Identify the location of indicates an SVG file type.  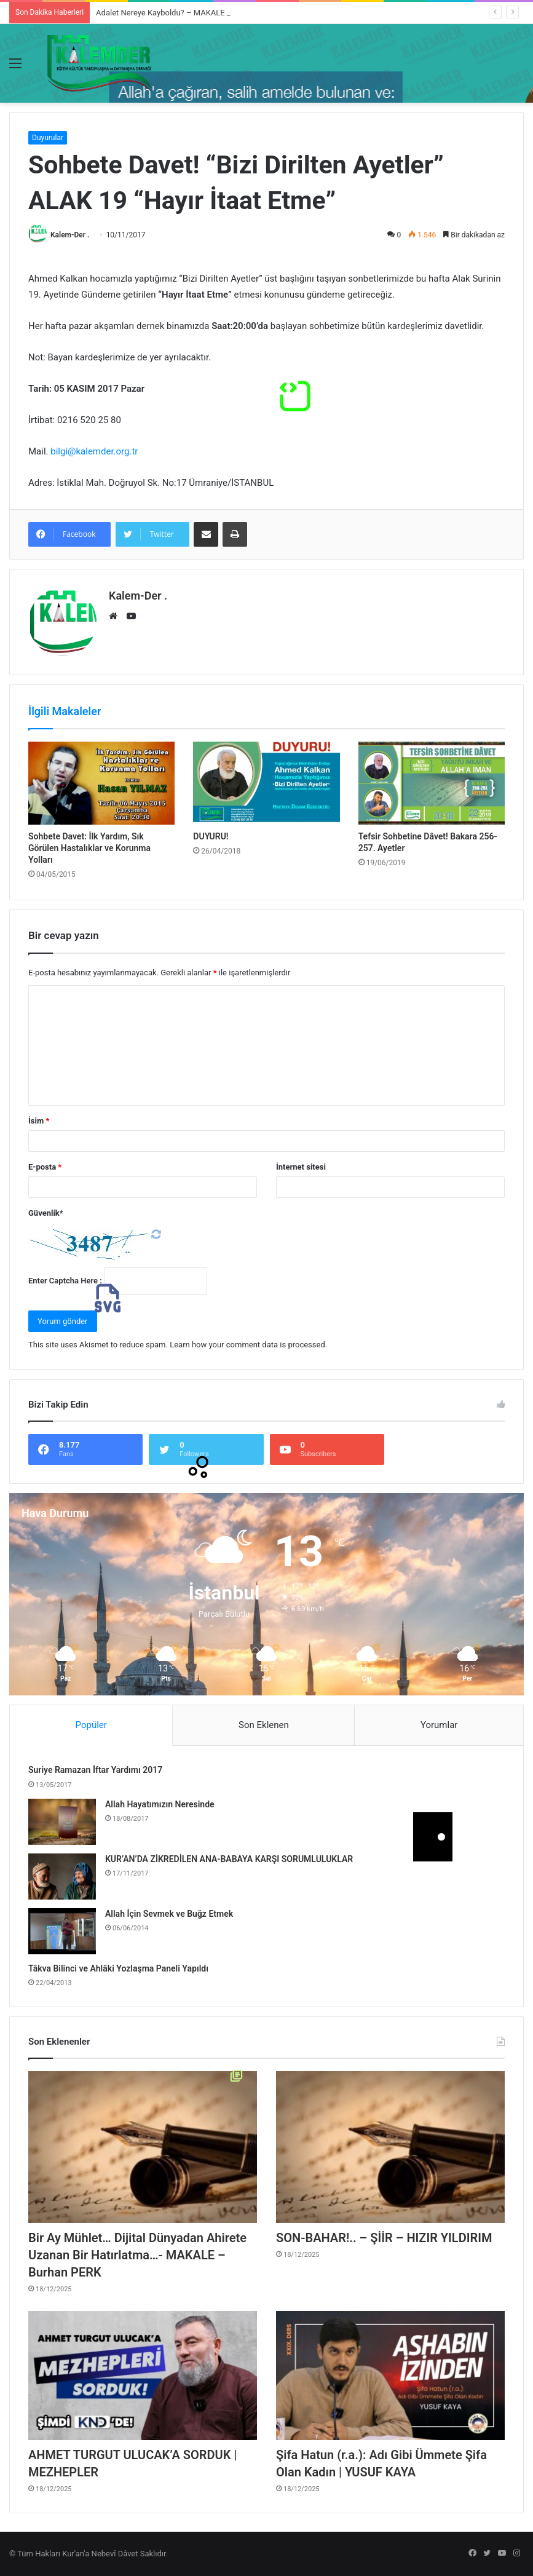
(108, 1298).